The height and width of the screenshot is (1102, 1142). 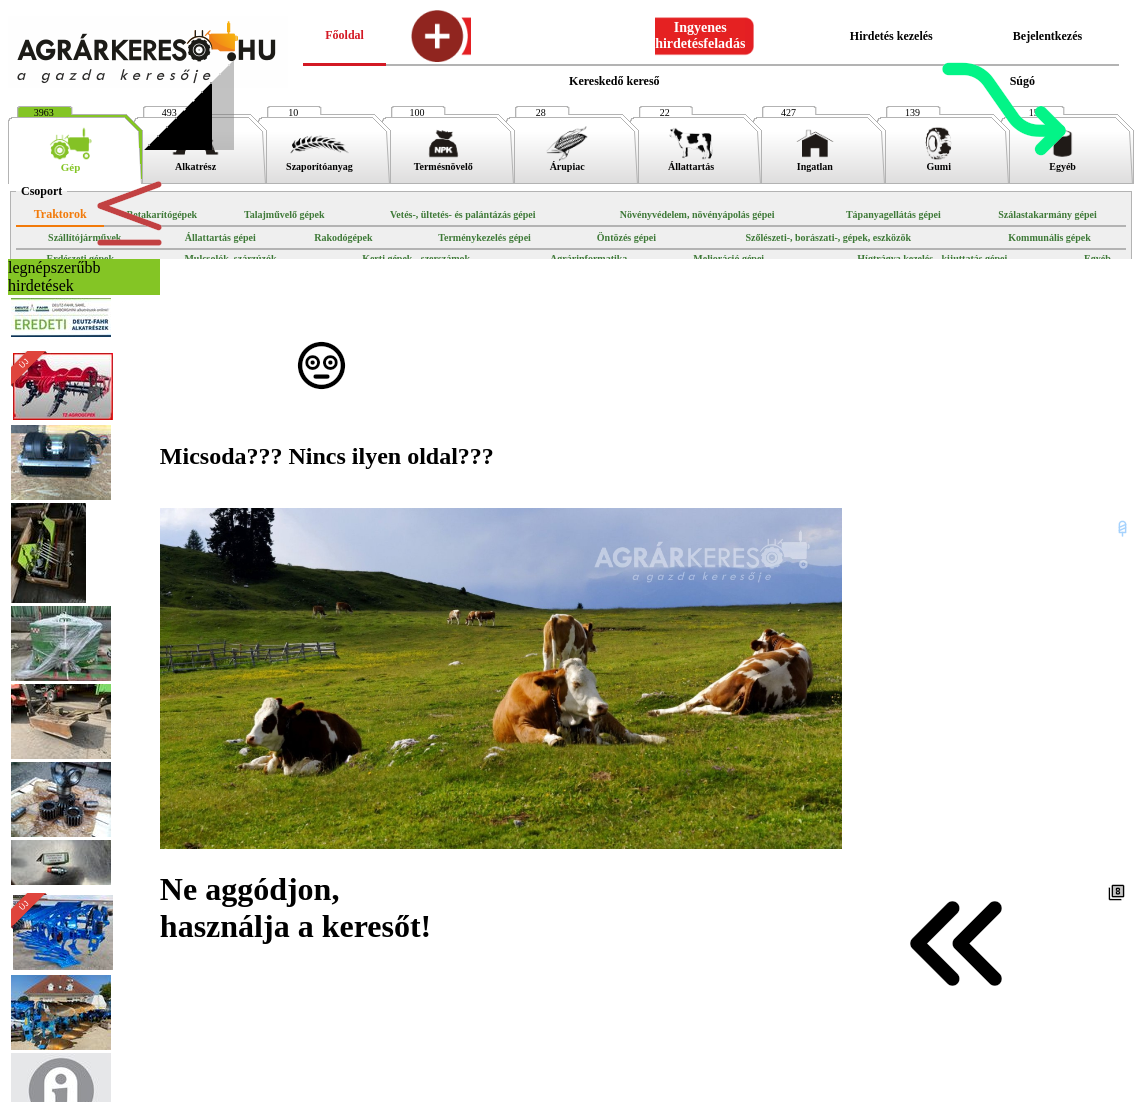 I want to click on browse desserts or frozen treats, so click(x=1122, y=528).